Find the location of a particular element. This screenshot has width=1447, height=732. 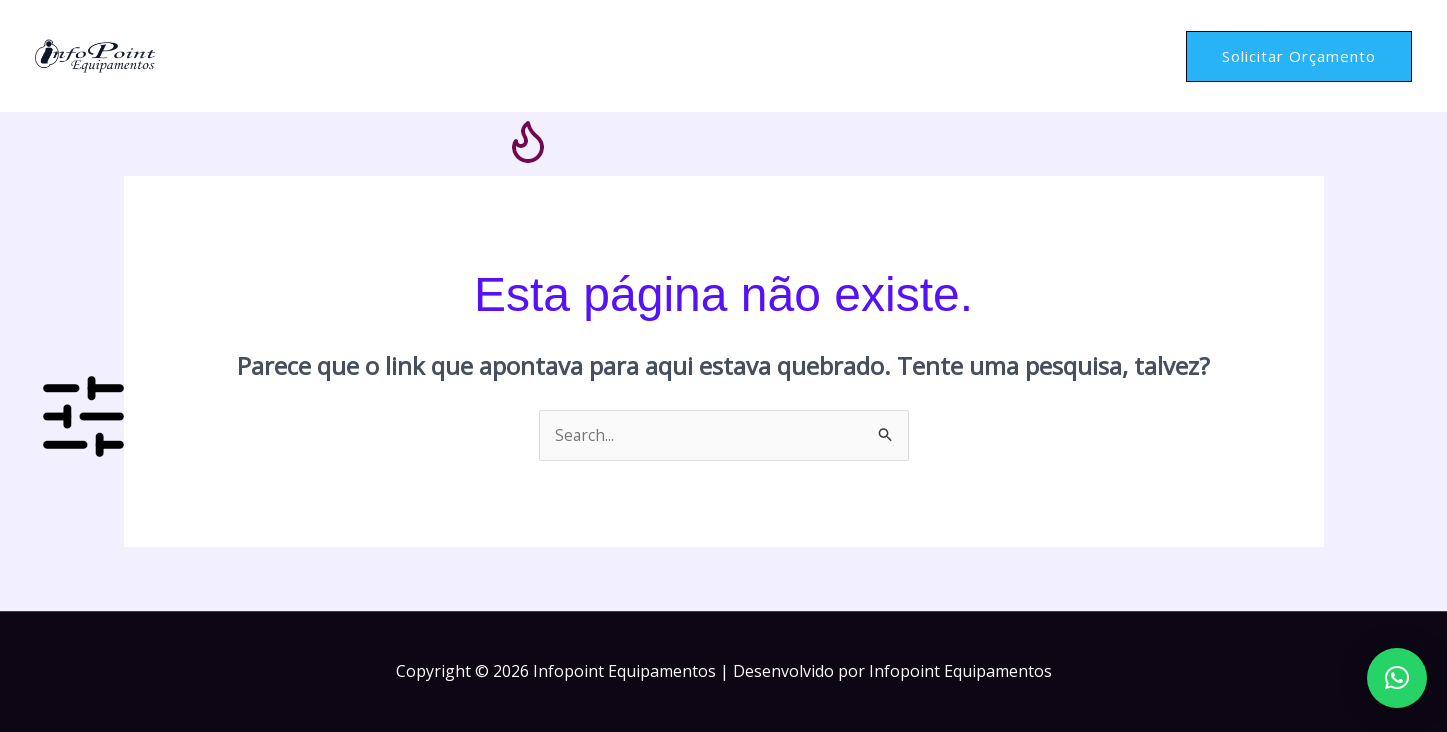

indicates trending or hot content is located at coordinates (528, 141).